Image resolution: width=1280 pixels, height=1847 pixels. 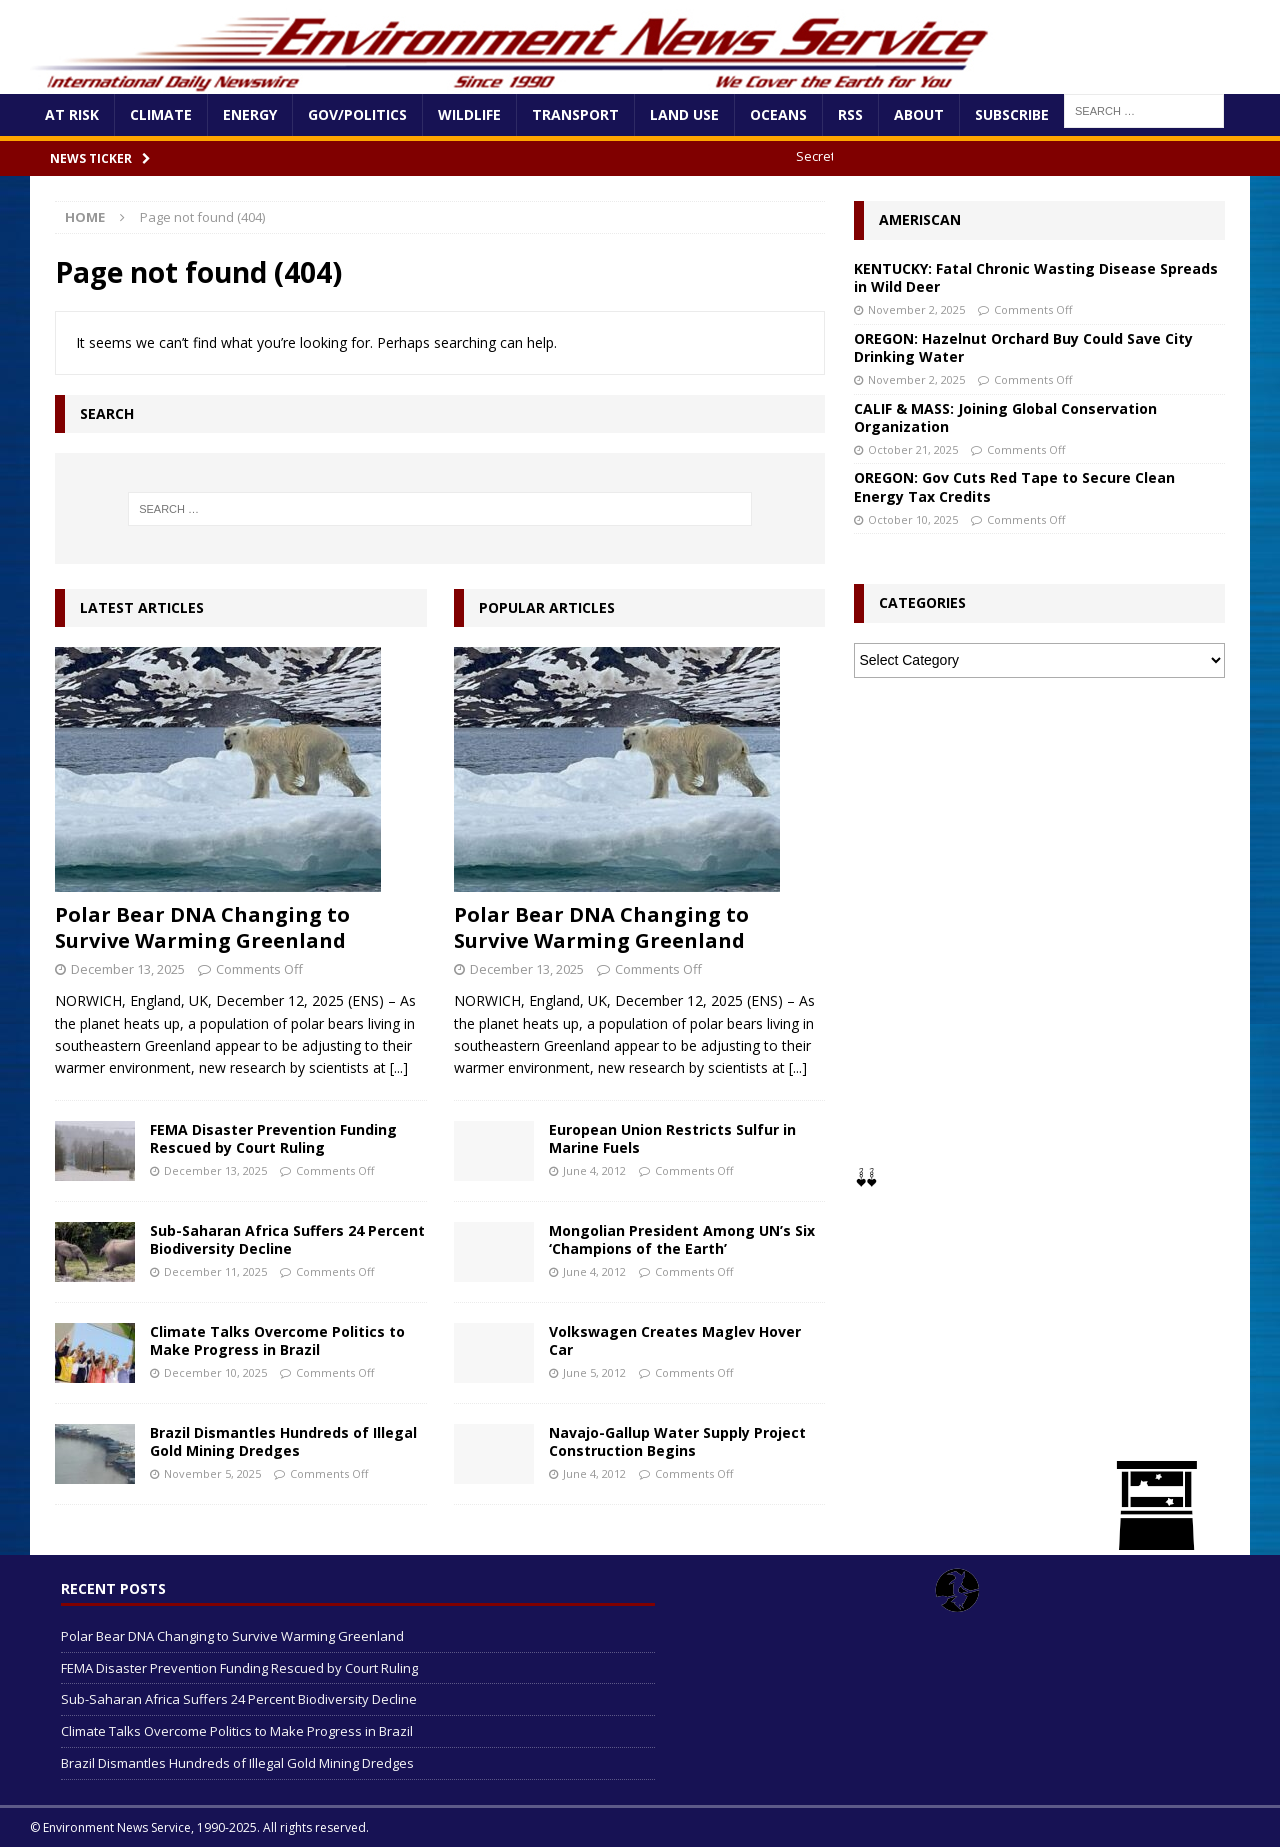 What do you see at coordinates (866, 1177) in the screenshot?
I see `browse heart-shaped earrings in jewelry collection` at bounding box center [866, 1177].